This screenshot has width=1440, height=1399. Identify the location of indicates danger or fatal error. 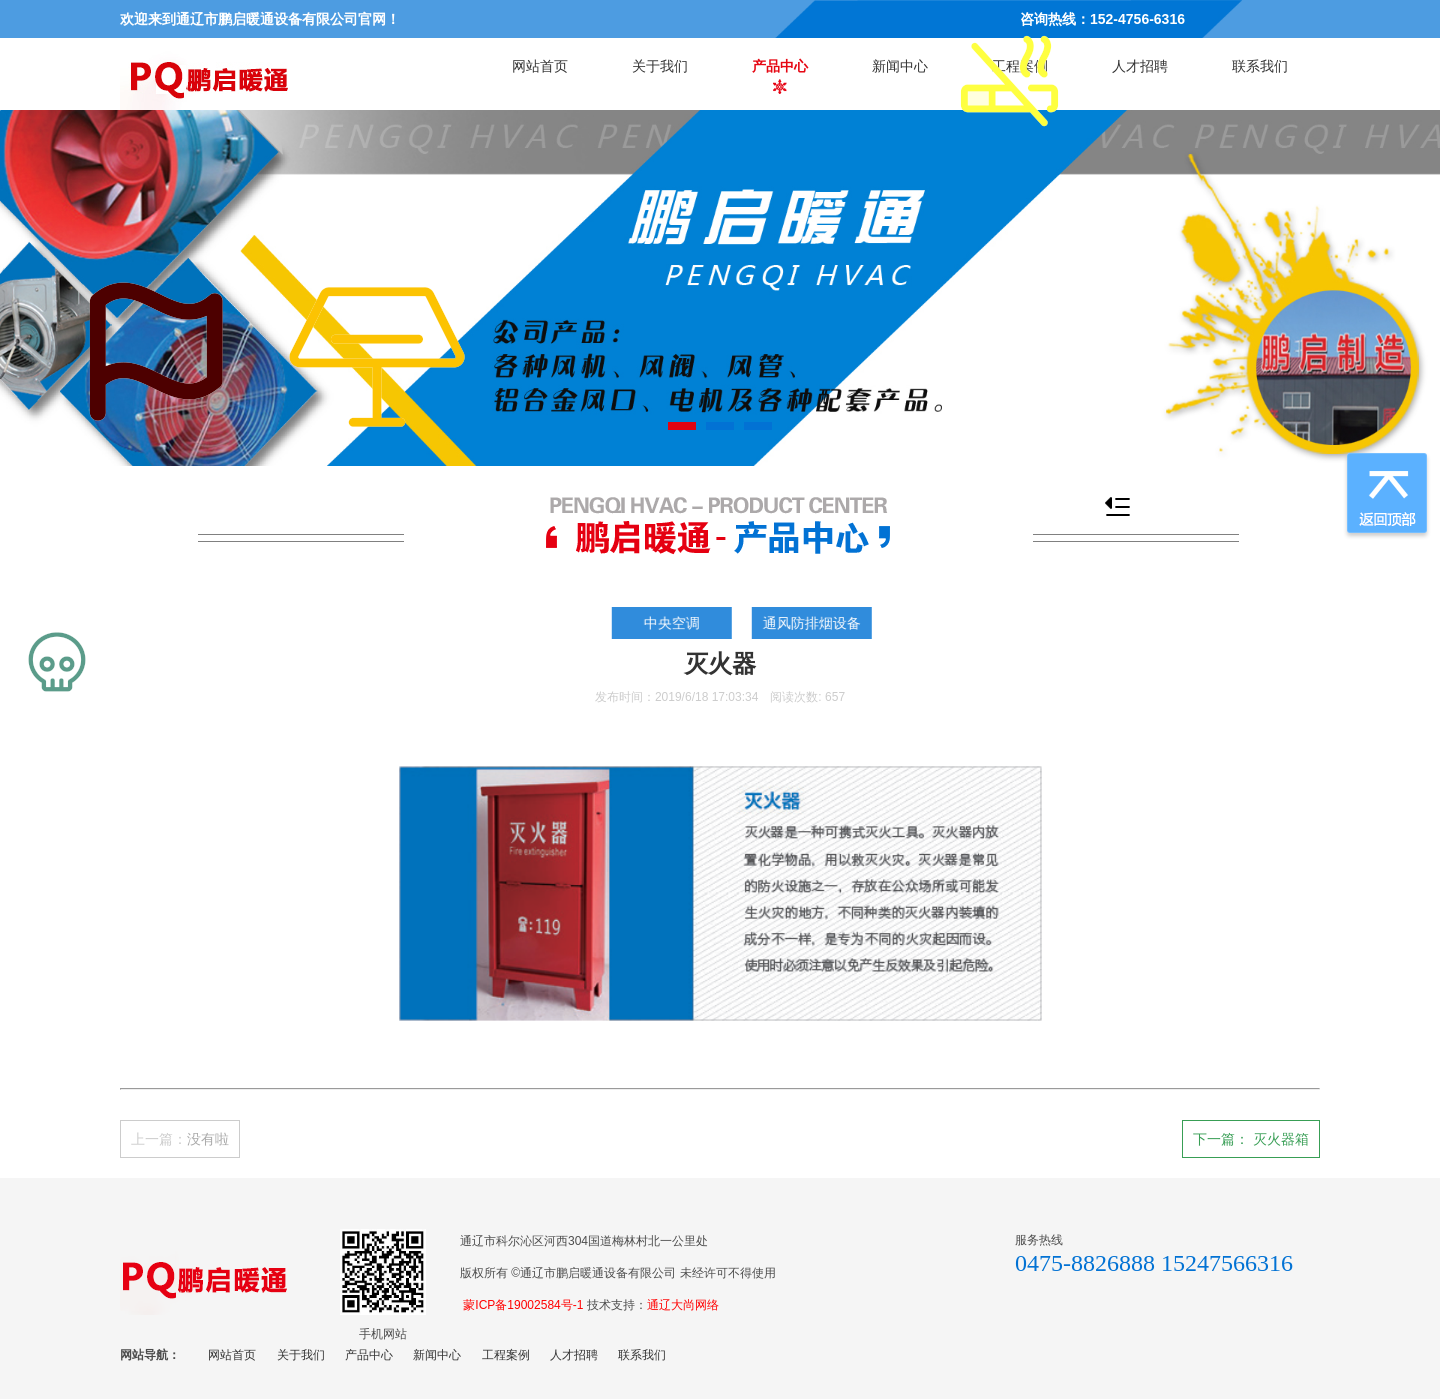
(57, 663).